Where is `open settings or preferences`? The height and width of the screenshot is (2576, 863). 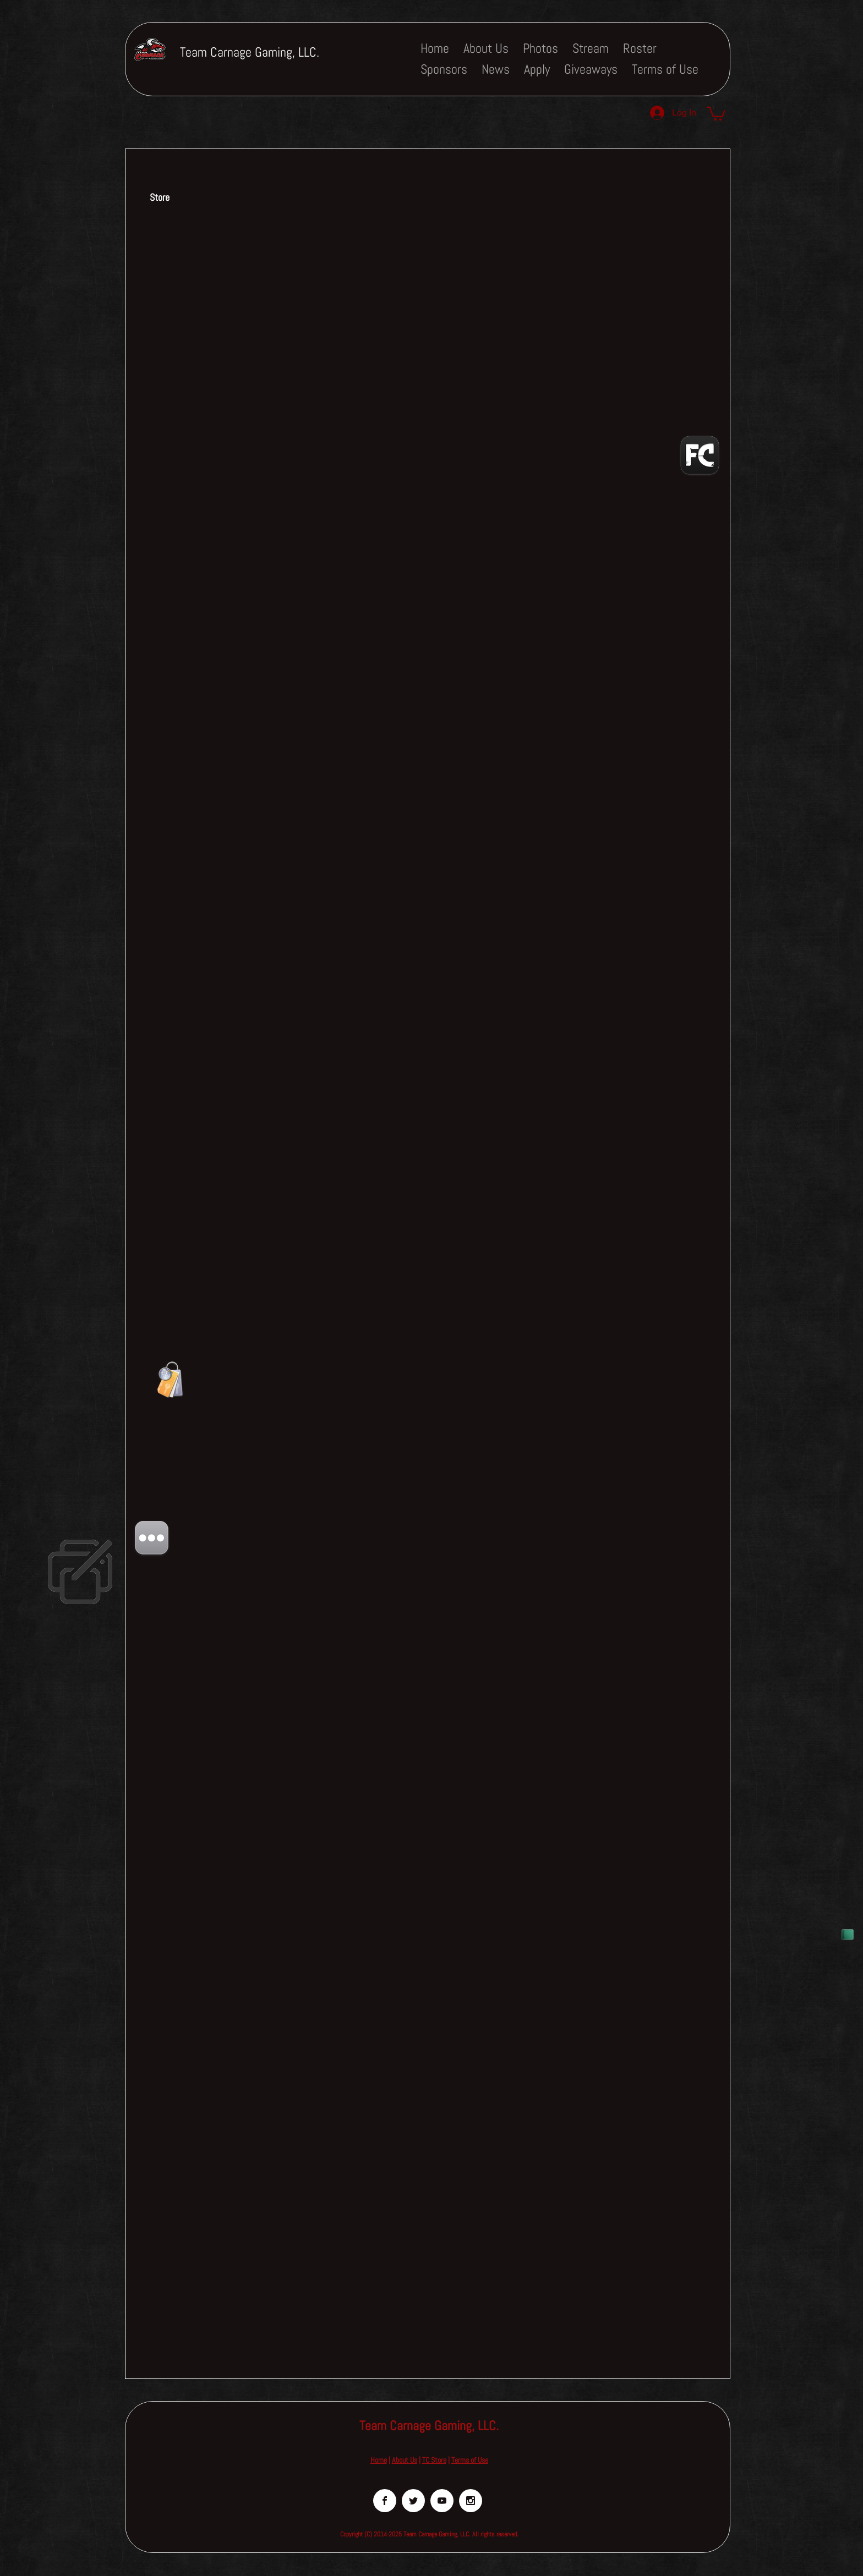
open settings or preferences is located at coordinates (151, 1538).